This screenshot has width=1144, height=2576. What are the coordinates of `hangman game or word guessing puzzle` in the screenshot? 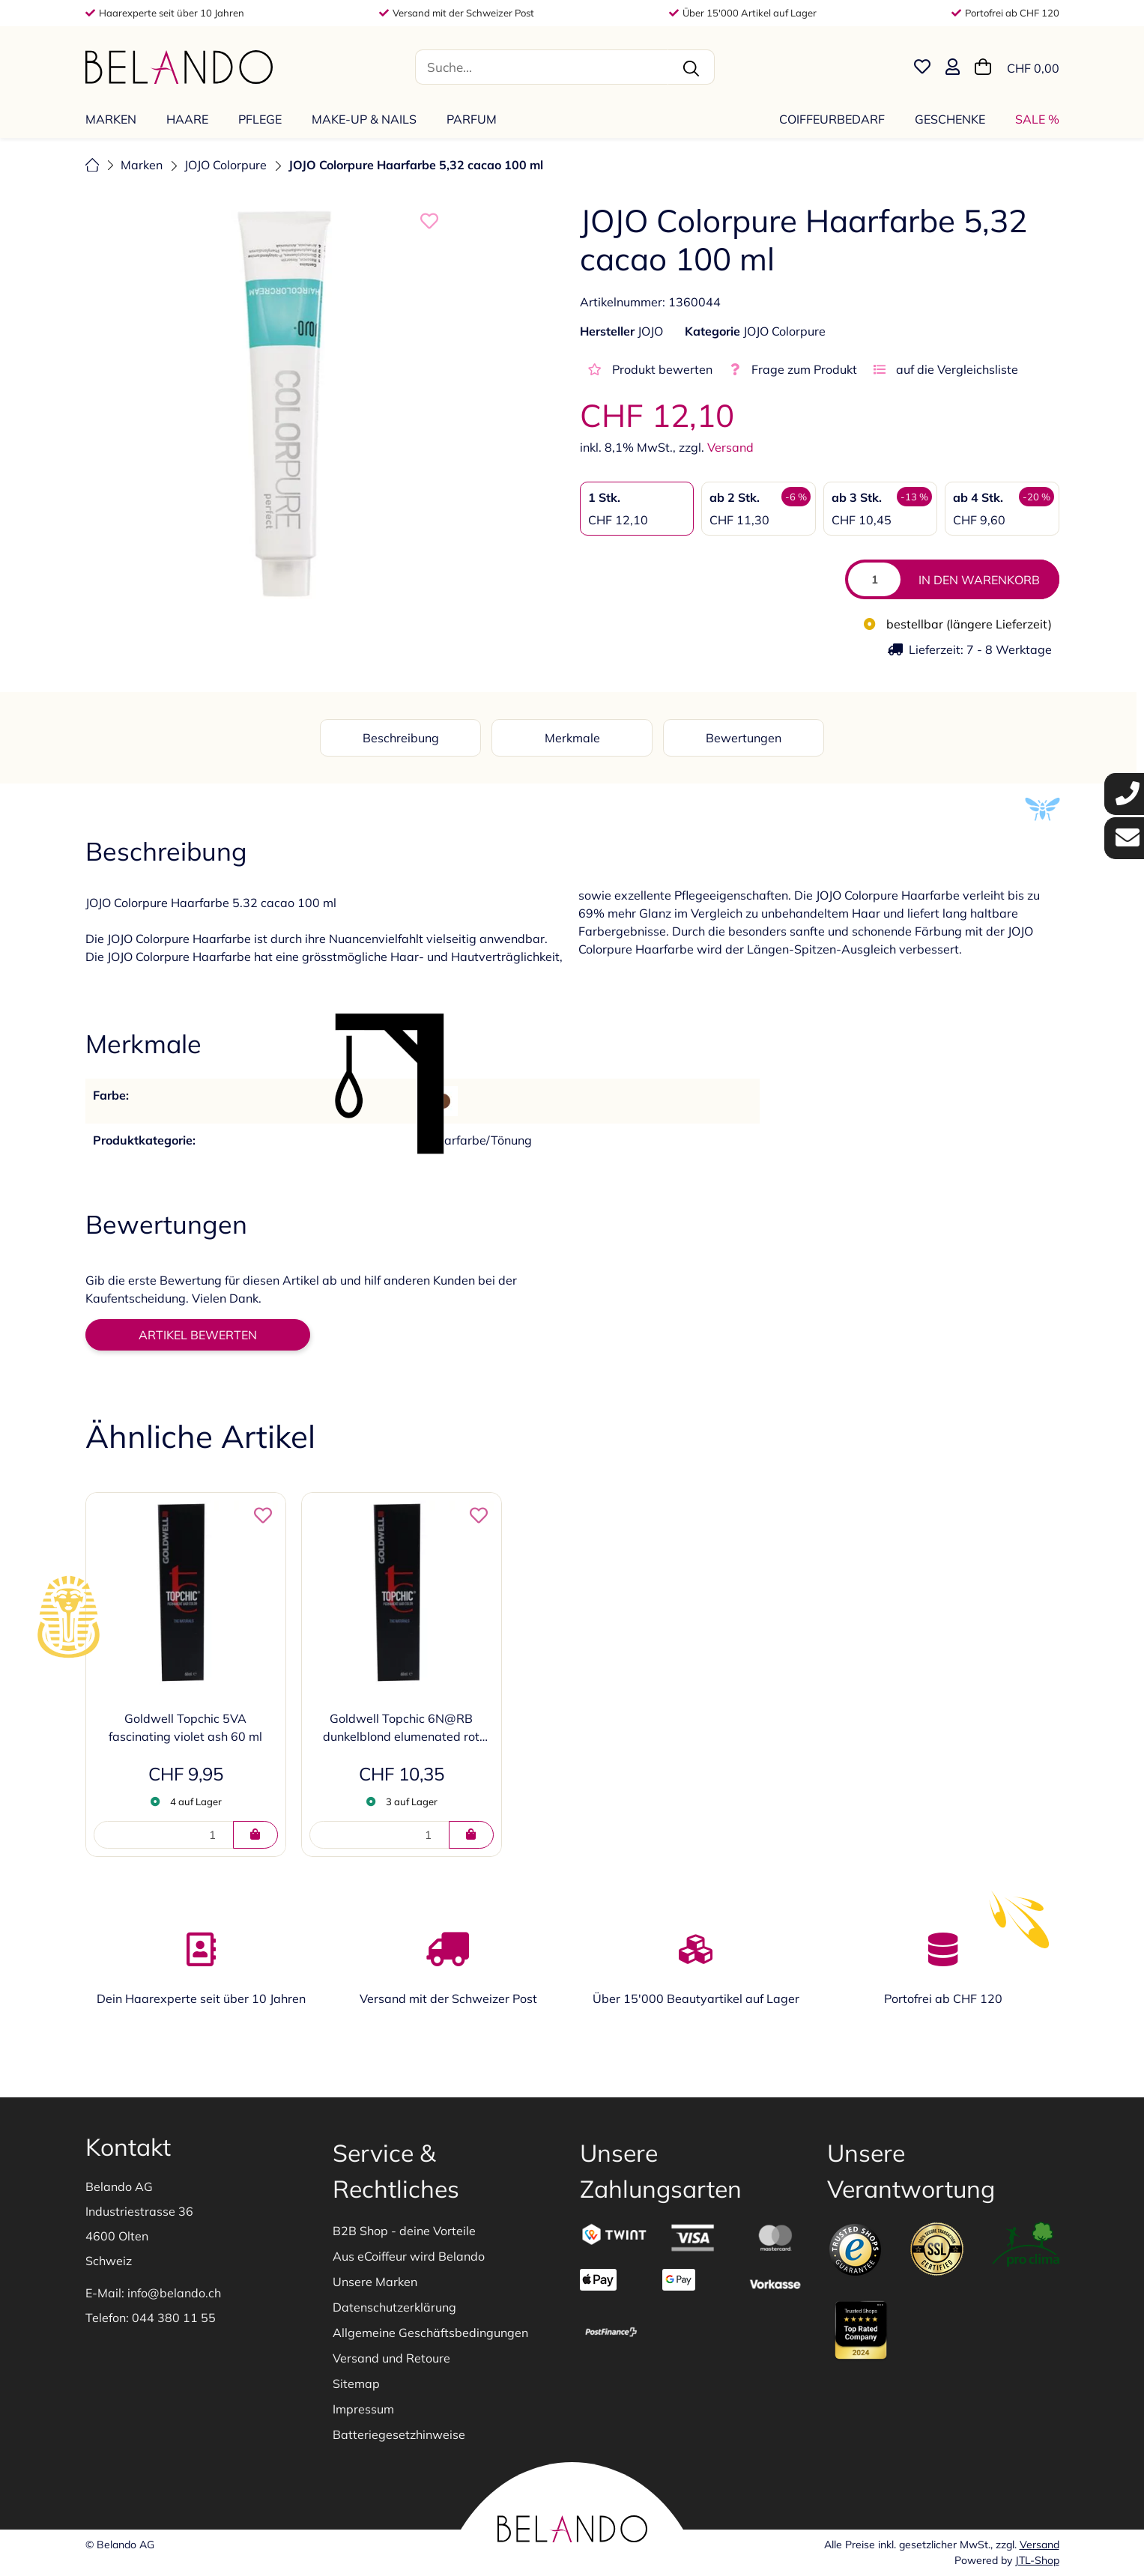 It's located at (387, 1083).